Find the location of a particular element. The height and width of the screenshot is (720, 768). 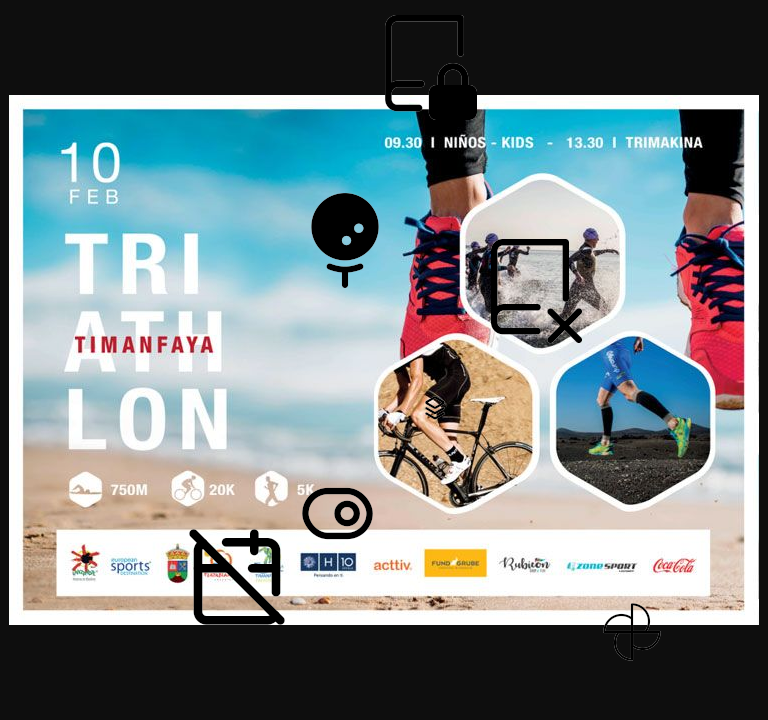

toggle switch in the on/enabled position is located at coordinates (337, 513).